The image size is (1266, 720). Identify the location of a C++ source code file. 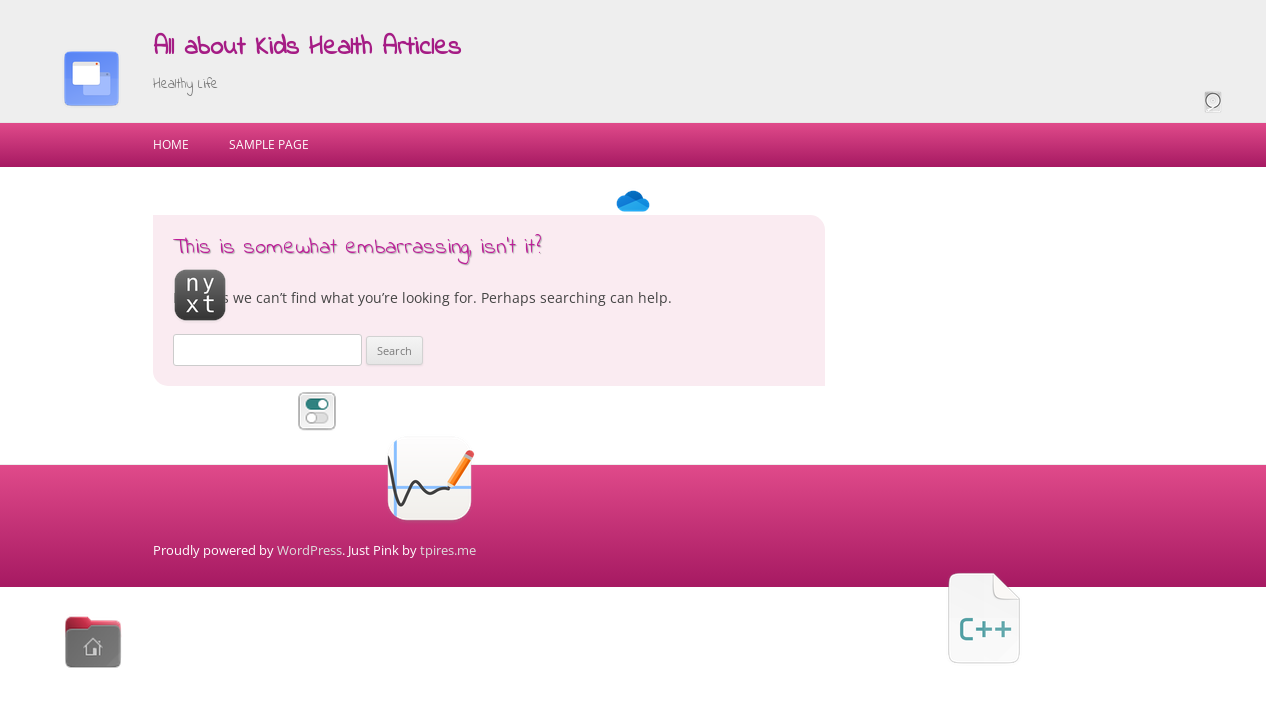
(984, 618).